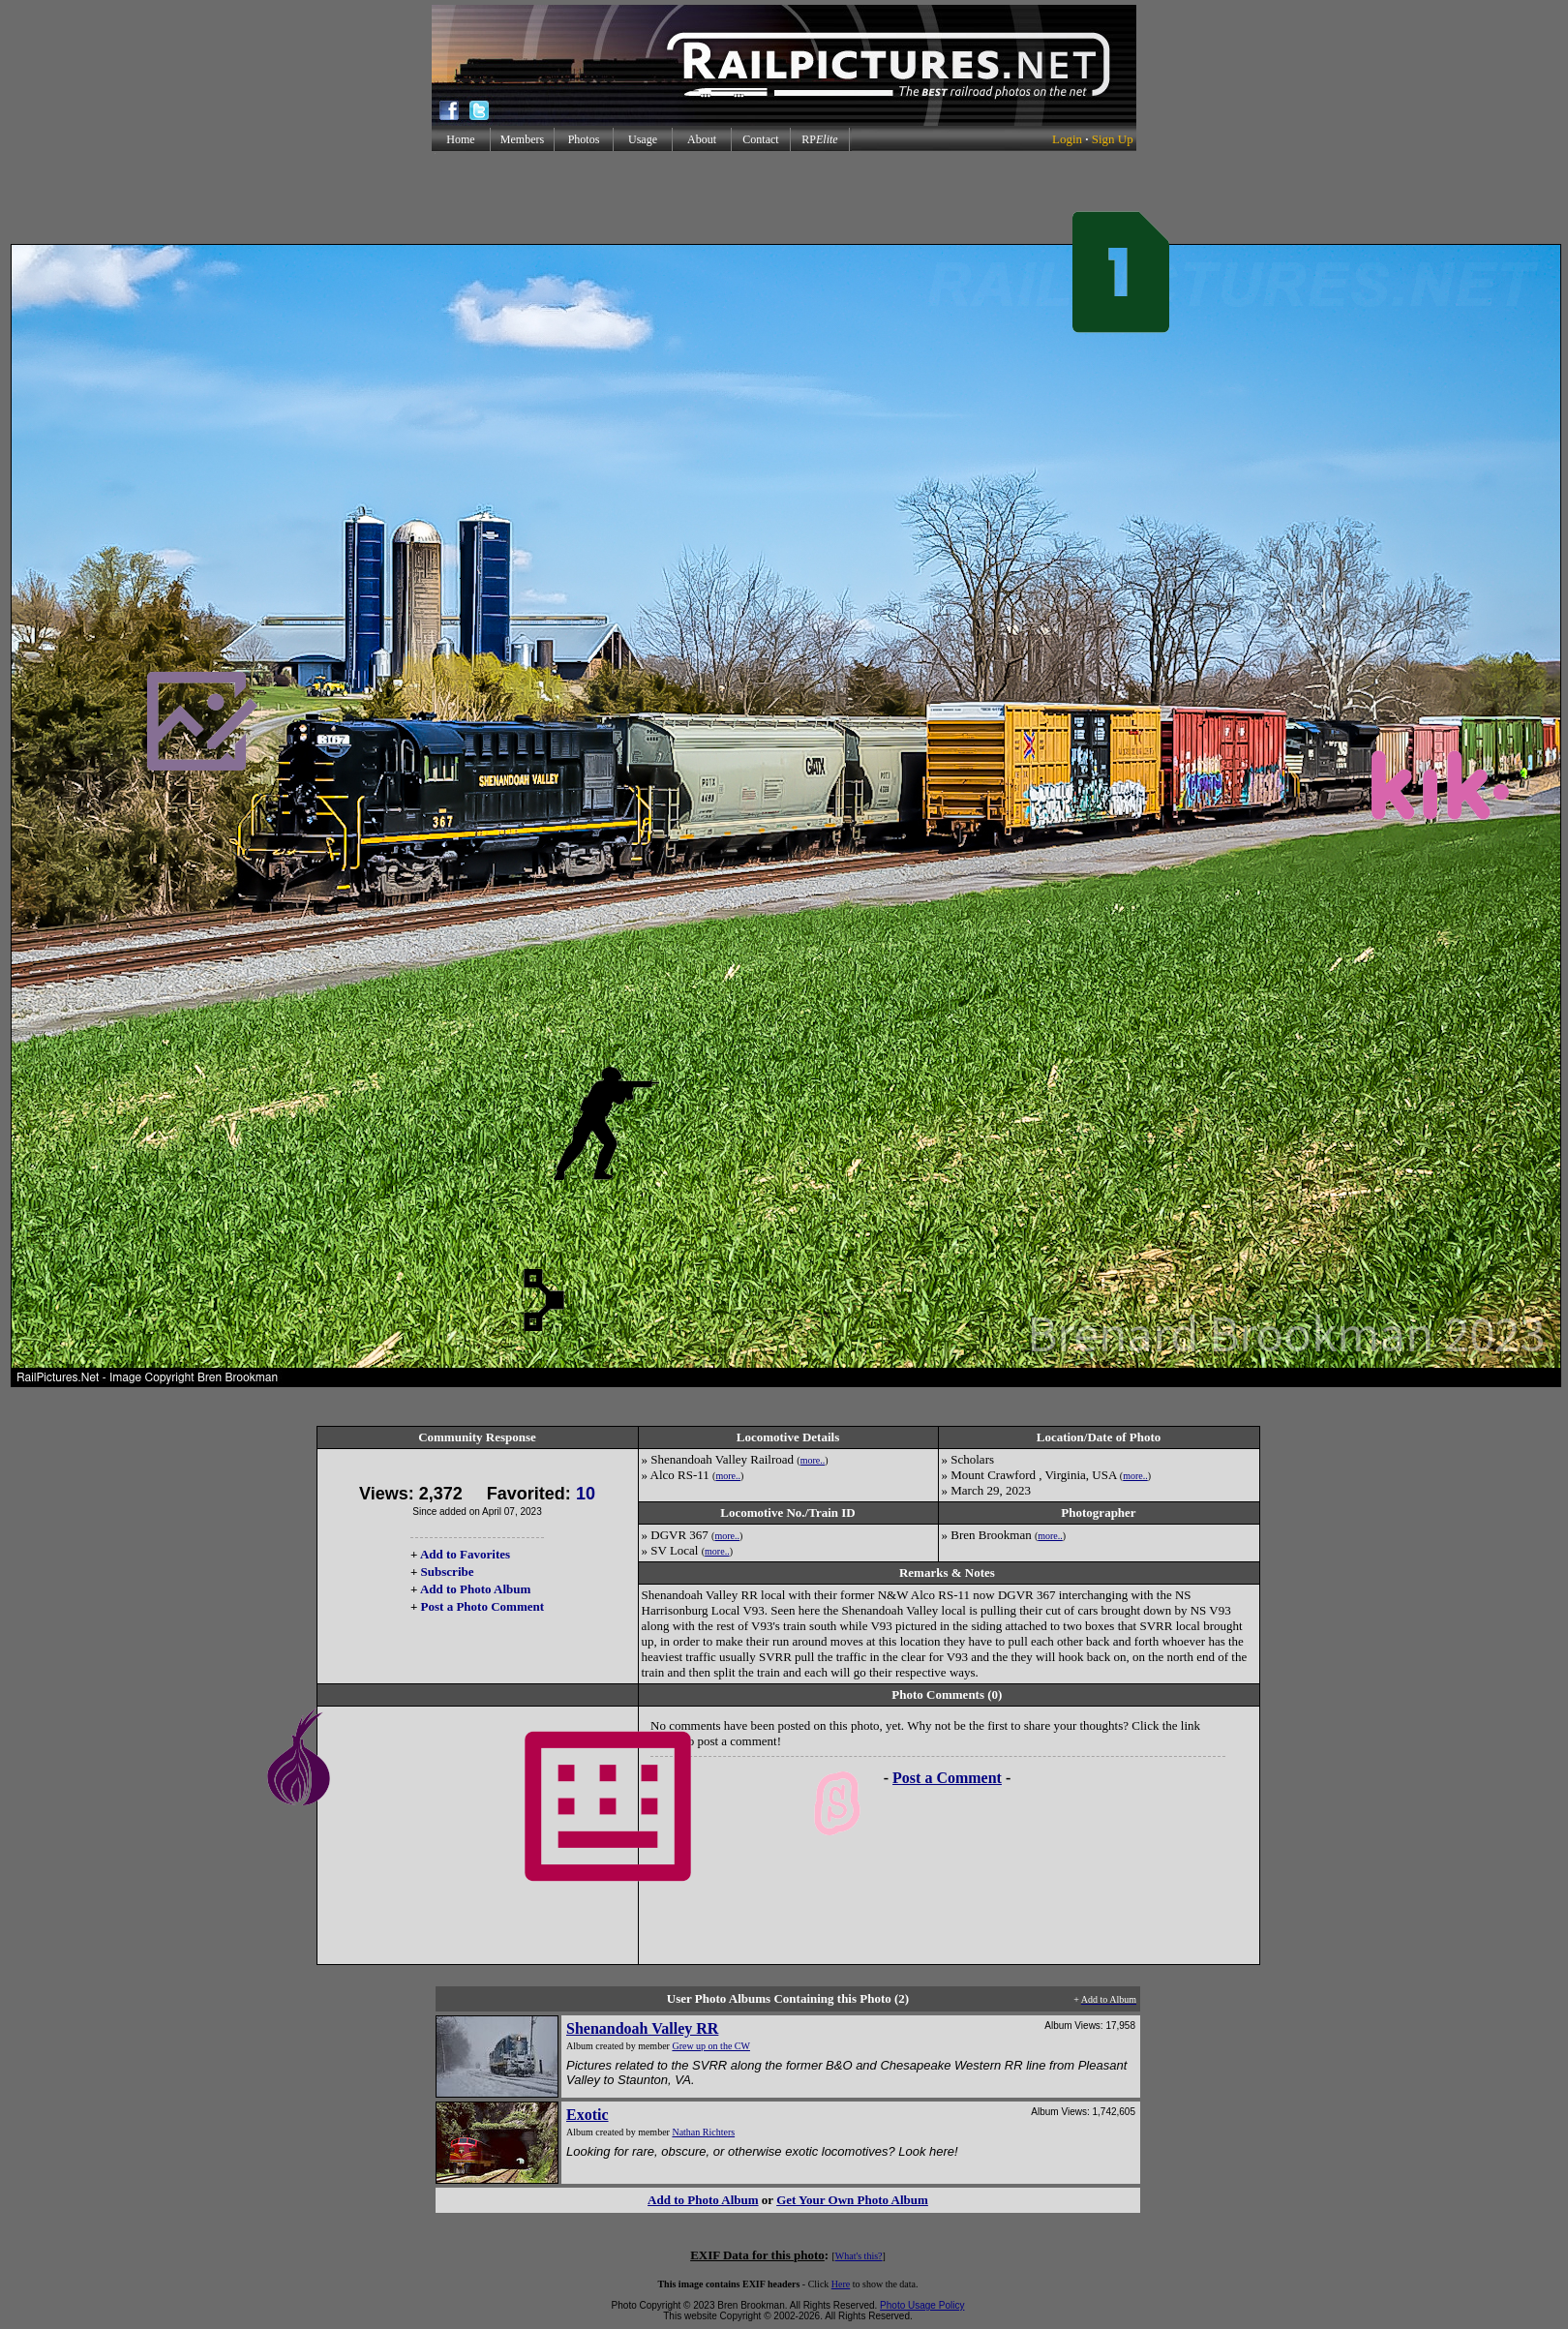  Describe the element at coordinates (196, 721) in the screenshot. I see `edit or modify an image` at that location.